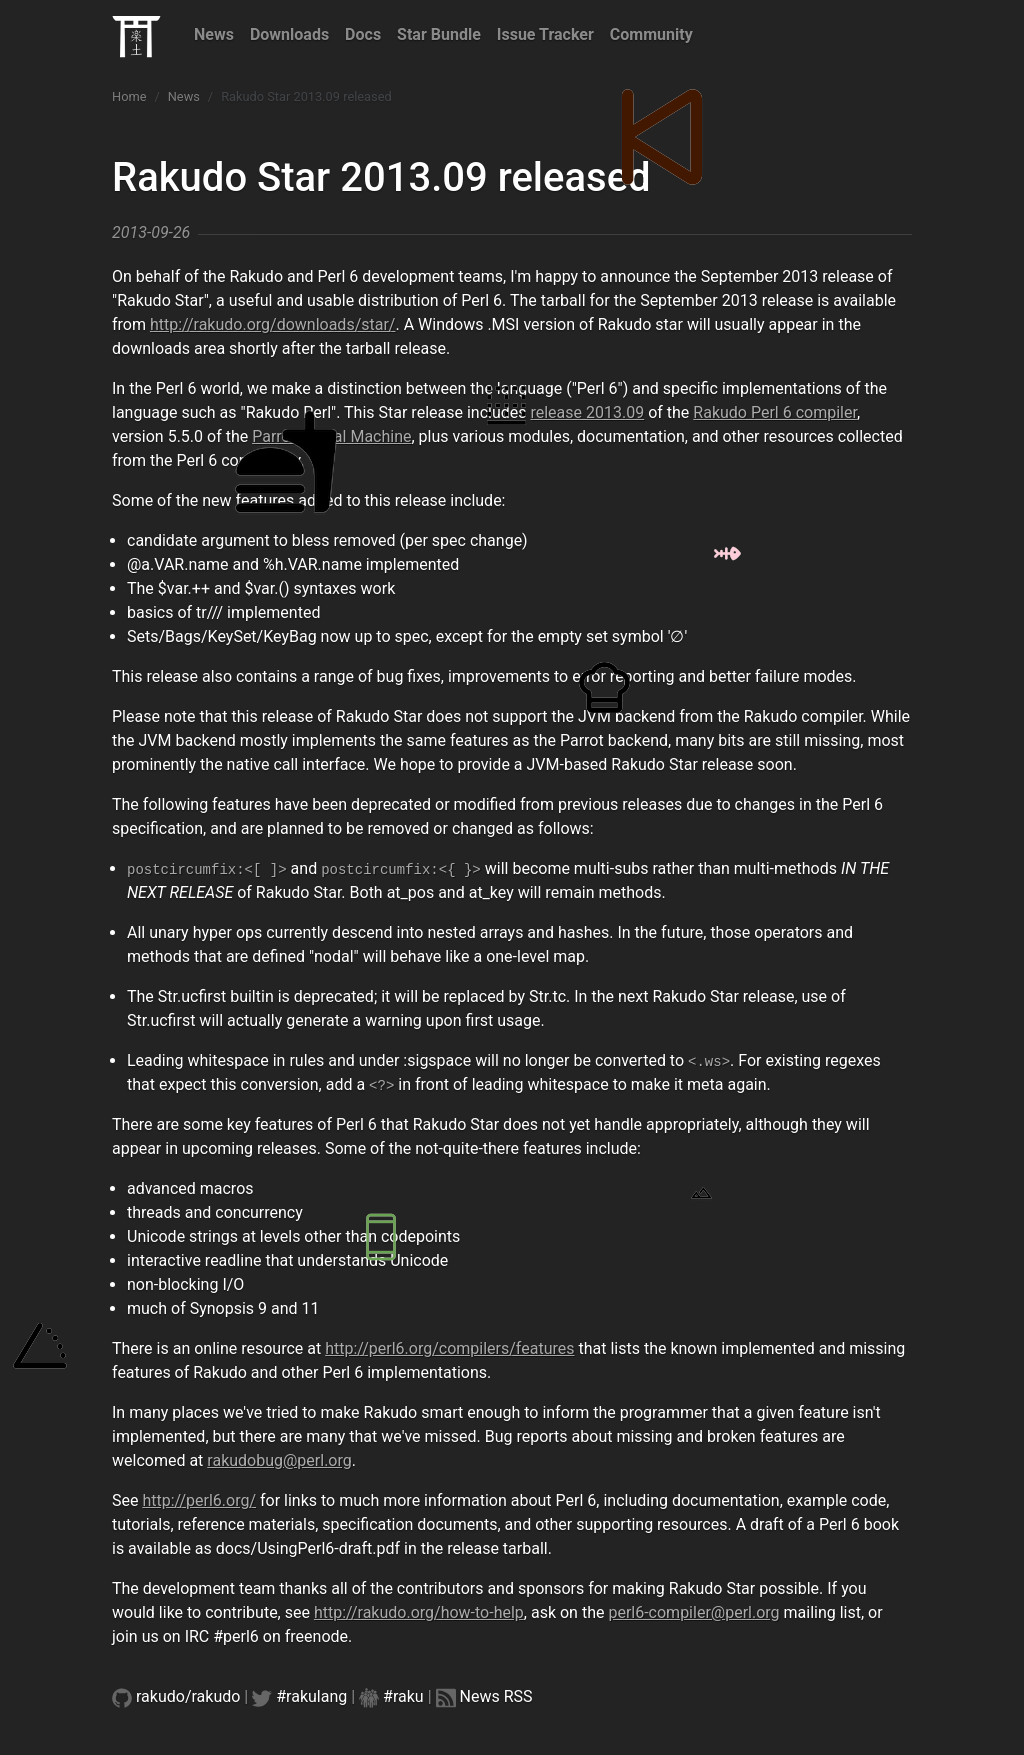 The height and width of the screenshot is (1755, 1024). I want to click on apply bottom border to selected cells, so click(506, 405).